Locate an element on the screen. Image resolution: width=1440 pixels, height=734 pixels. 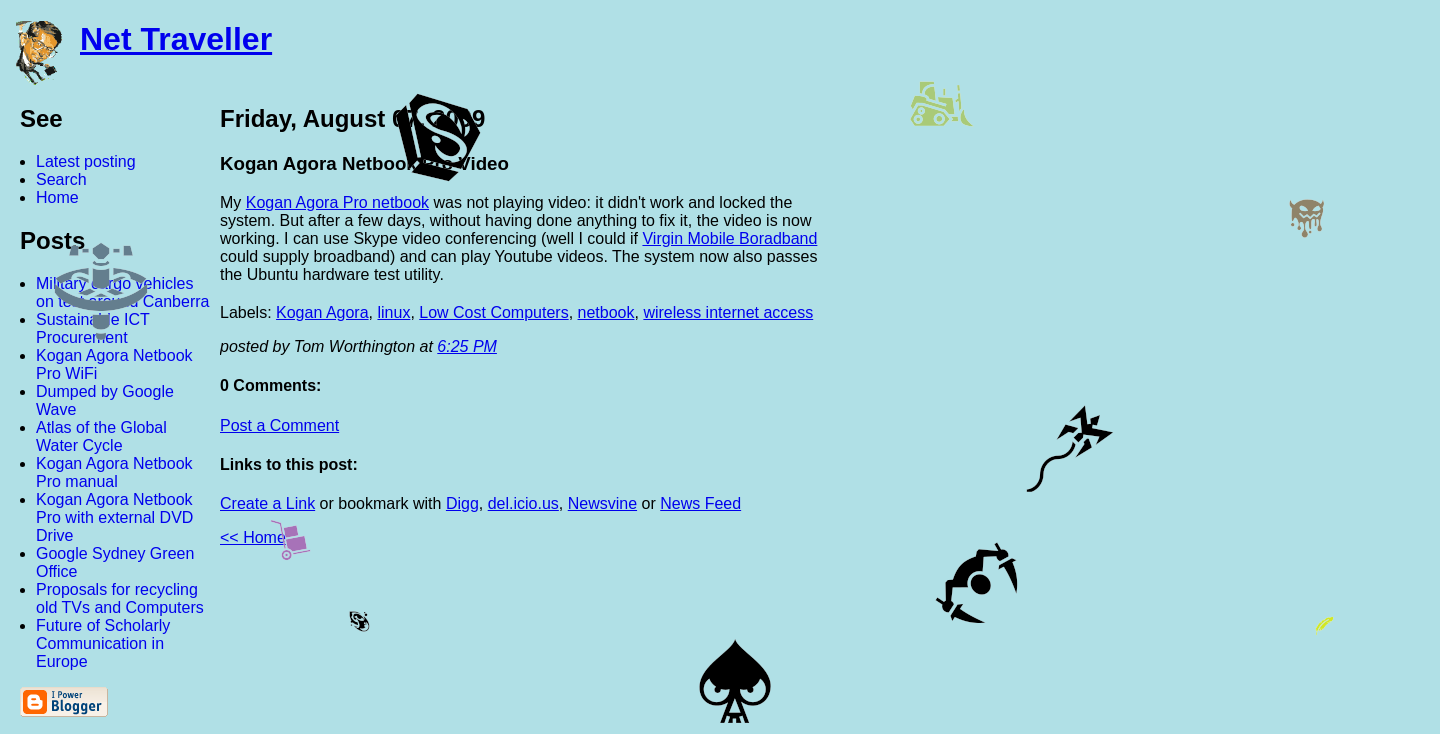
cast a water-based spell or ability is located at coordinates (359, 621).